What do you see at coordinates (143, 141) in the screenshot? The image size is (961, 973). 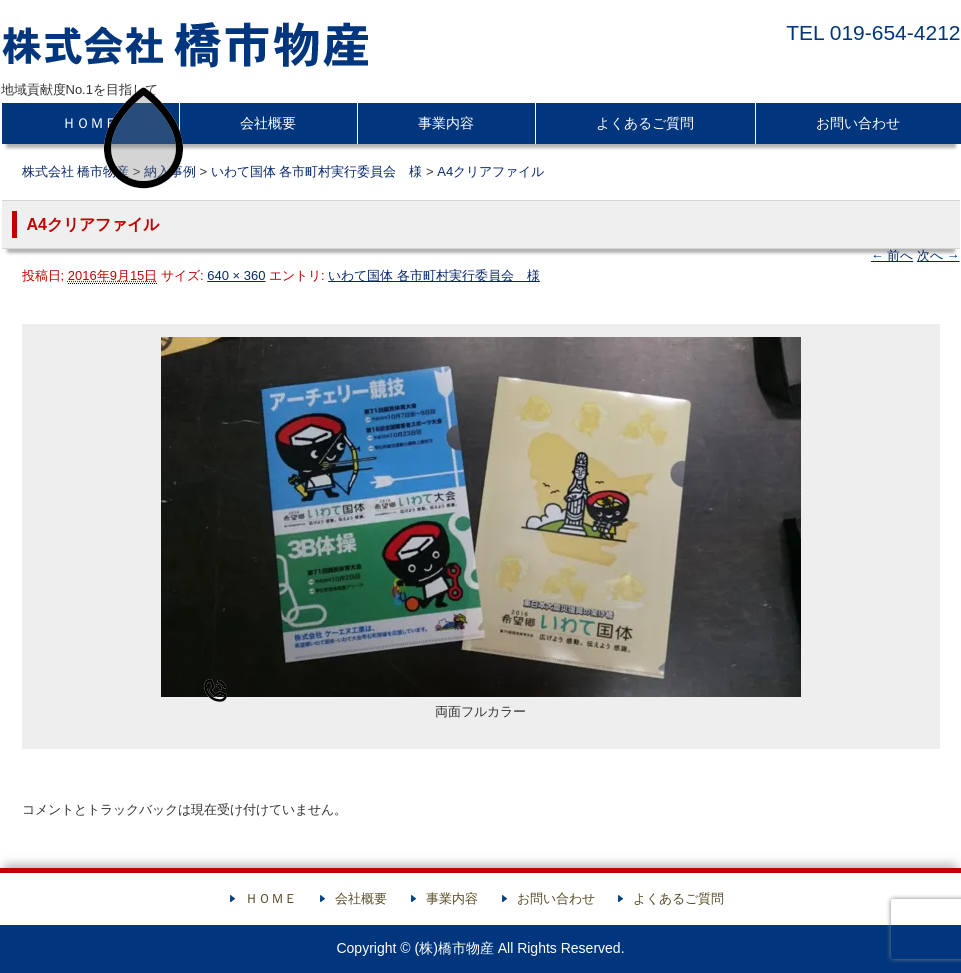 I see `indicates water or liquid-related feature` at bounding box center [143, 141].